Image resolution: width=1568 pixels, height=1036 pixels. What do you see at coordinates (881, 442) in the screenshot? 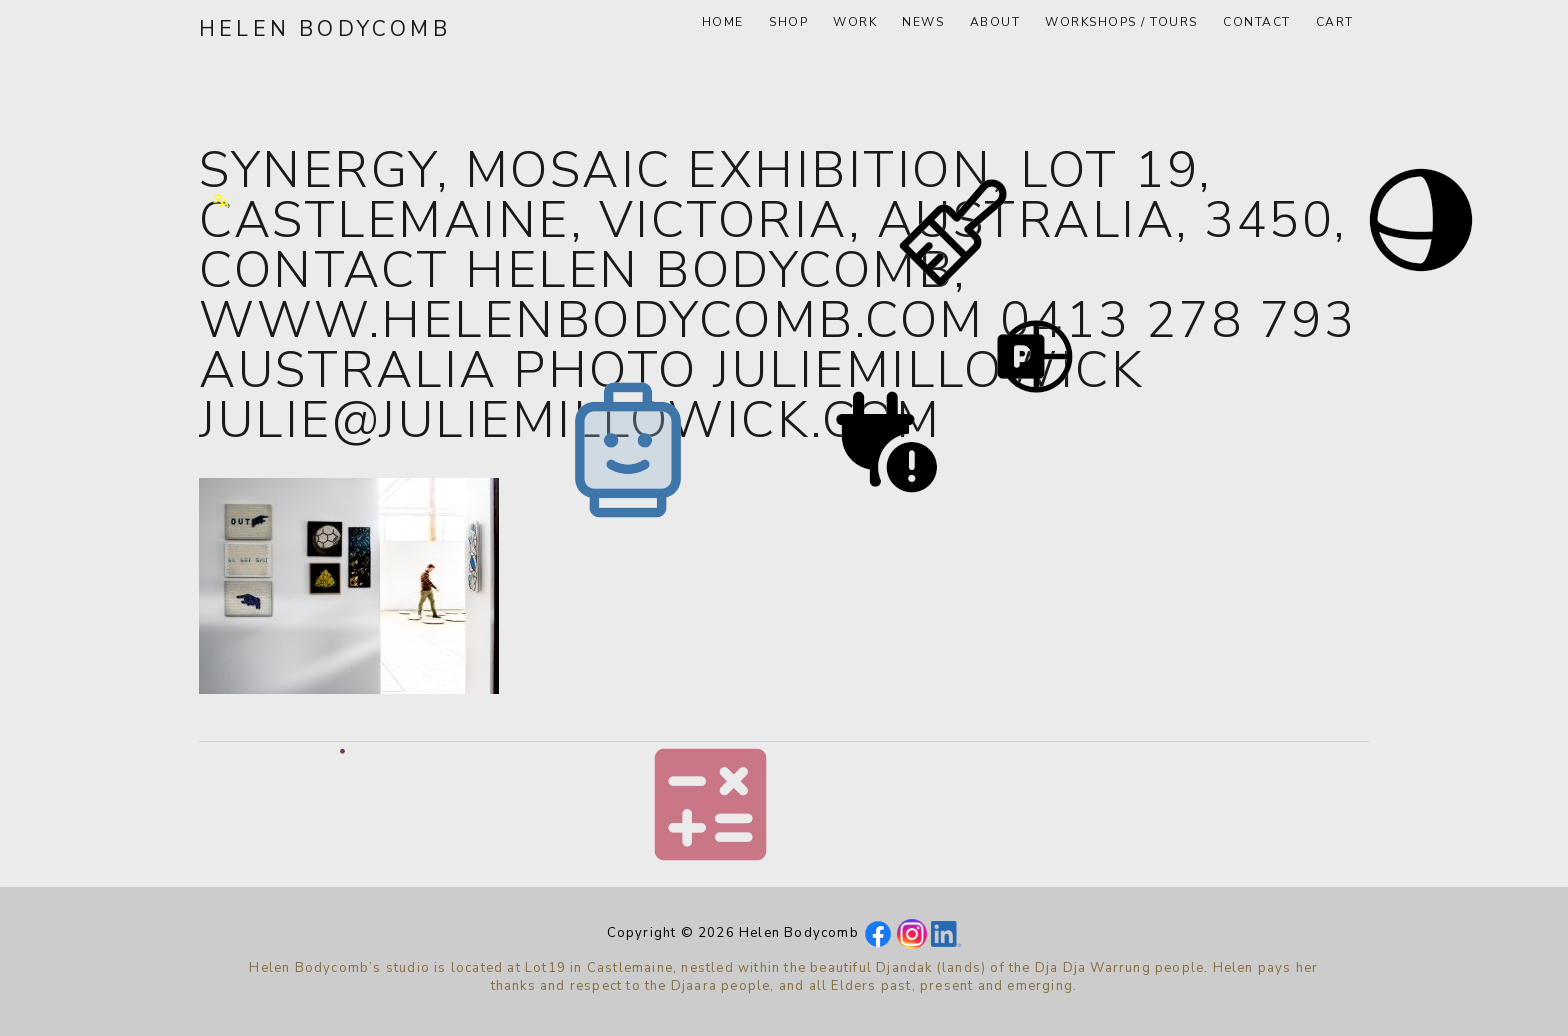
I see `indicates a power connection error or issue` at bounding box center [881, 442].